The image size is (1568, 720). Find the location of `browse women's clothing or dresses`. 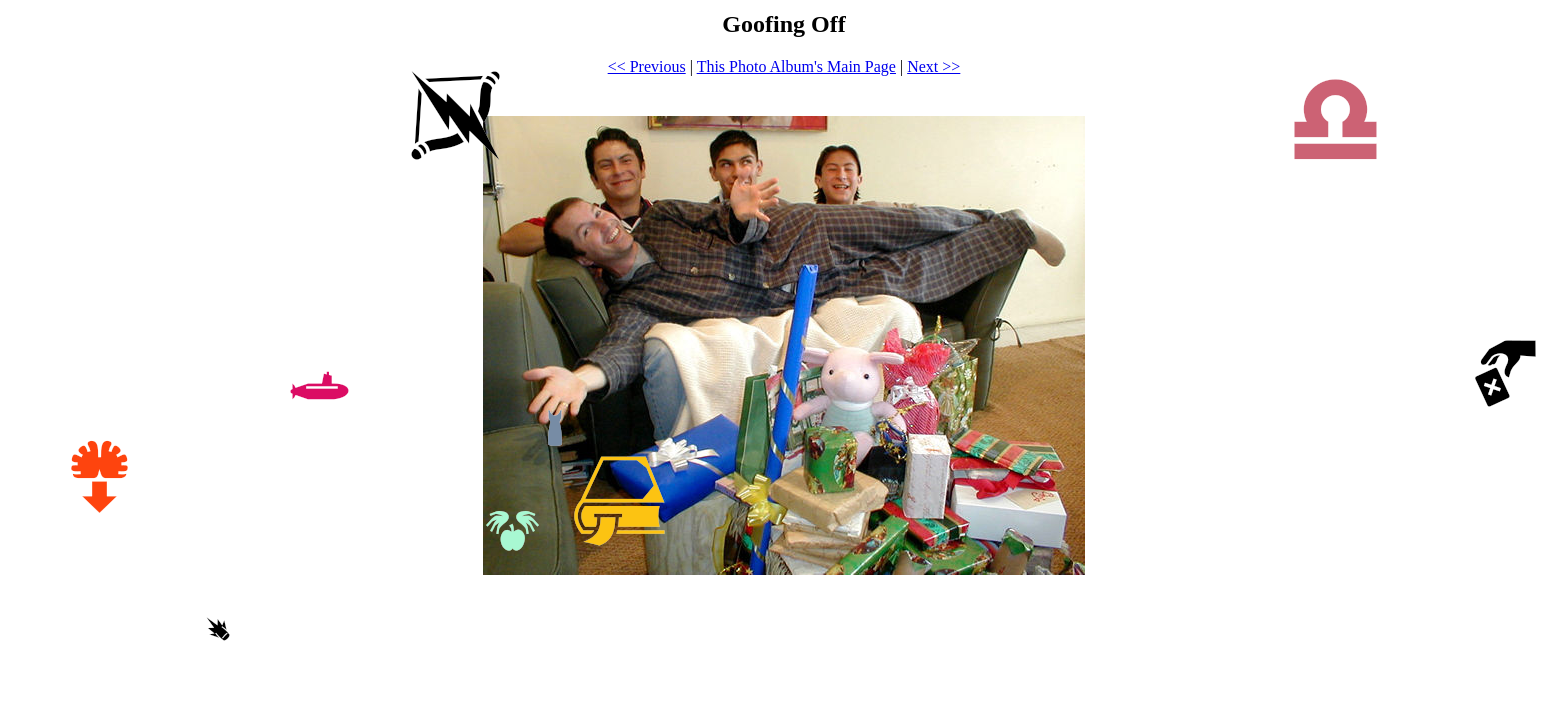

browse women's clothing or dresses is located at coordinates (555, 428).